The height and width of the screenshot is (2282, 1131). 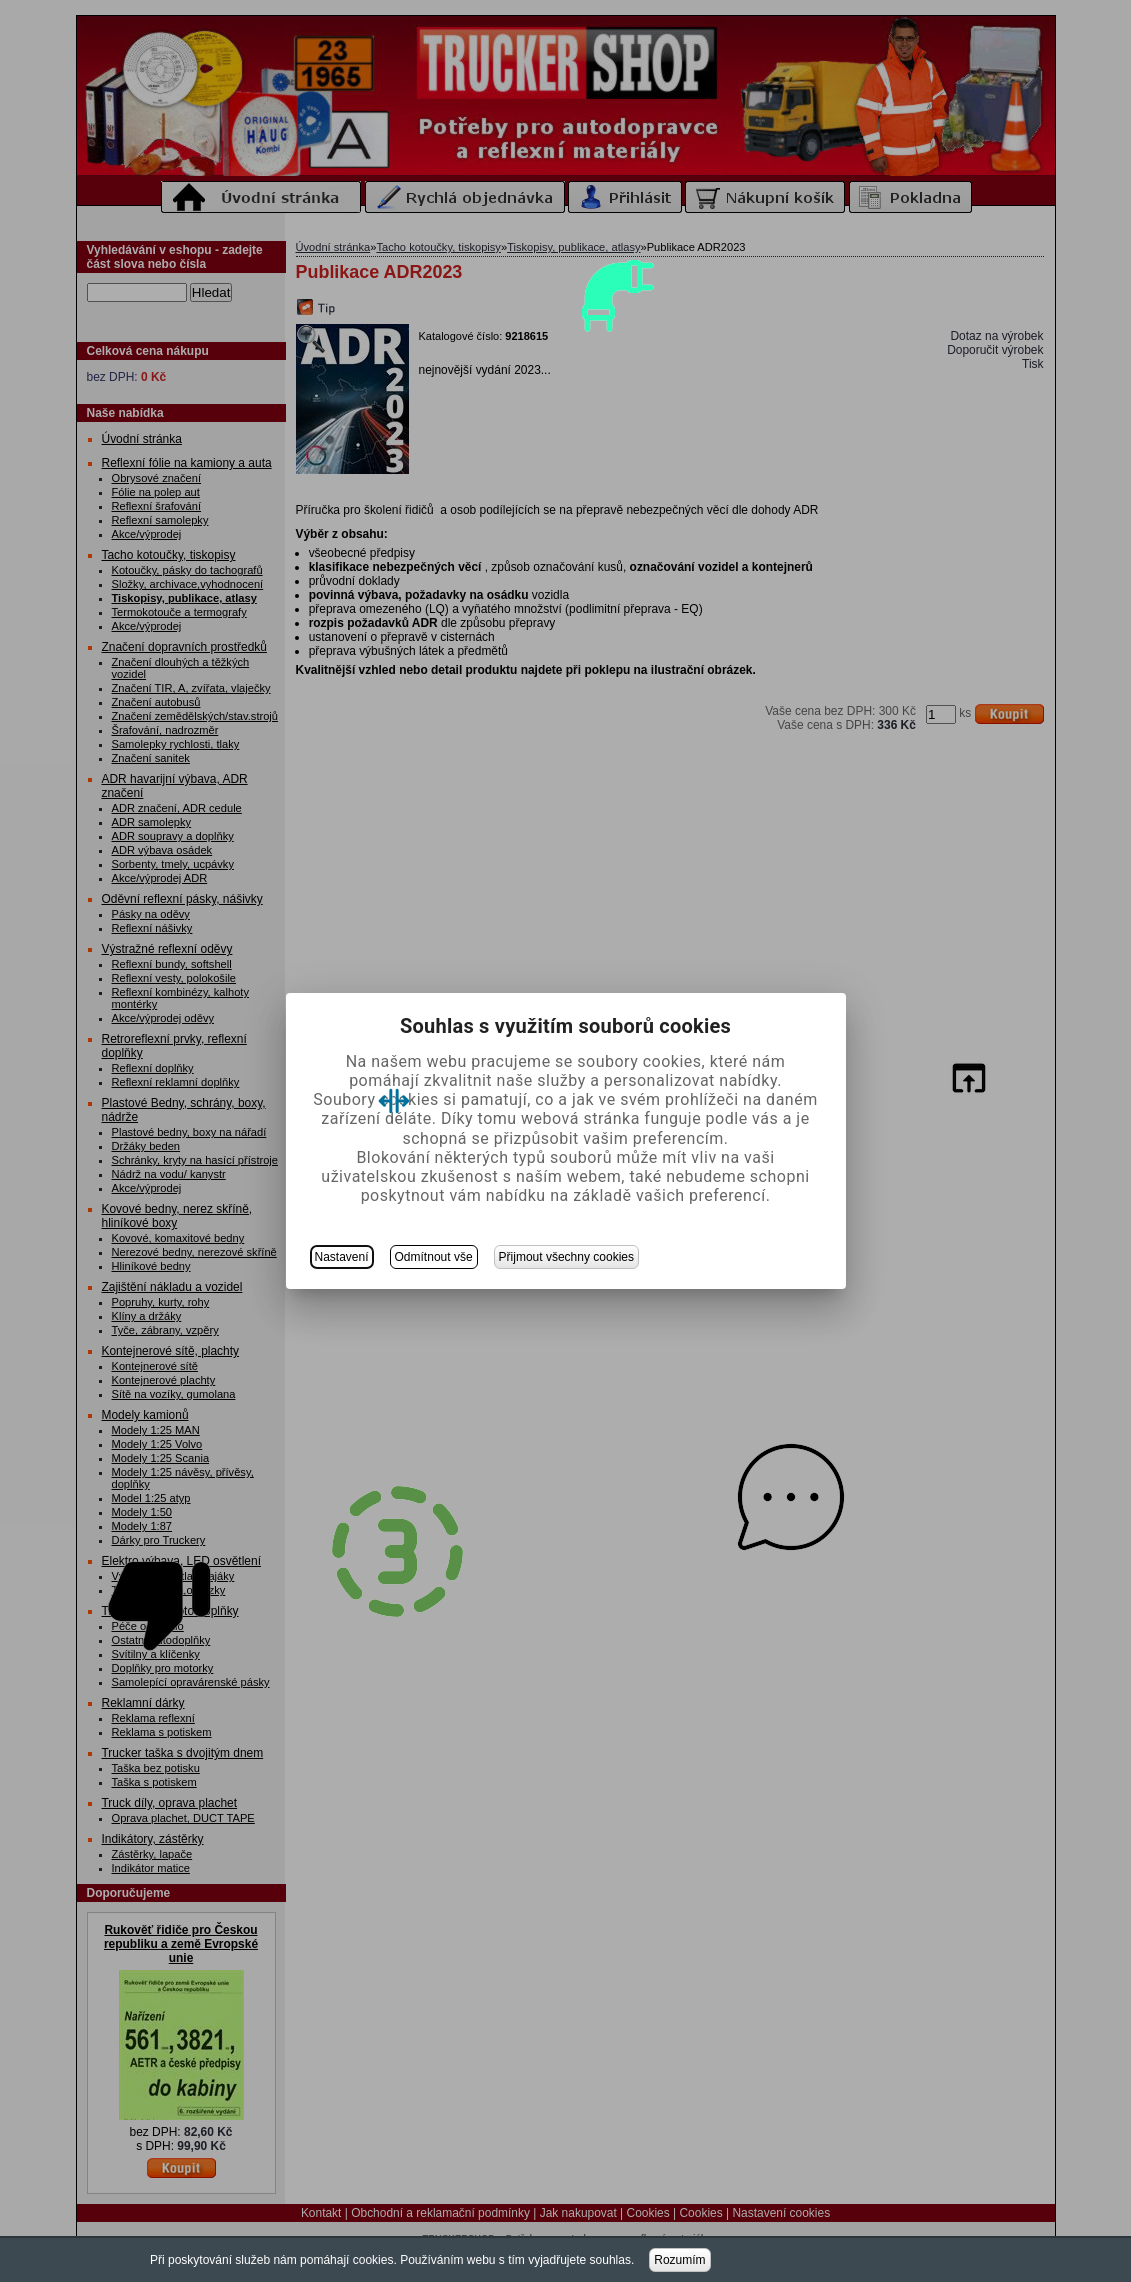 I want to click on open chat or messaging, so click(x=791, y=1497).